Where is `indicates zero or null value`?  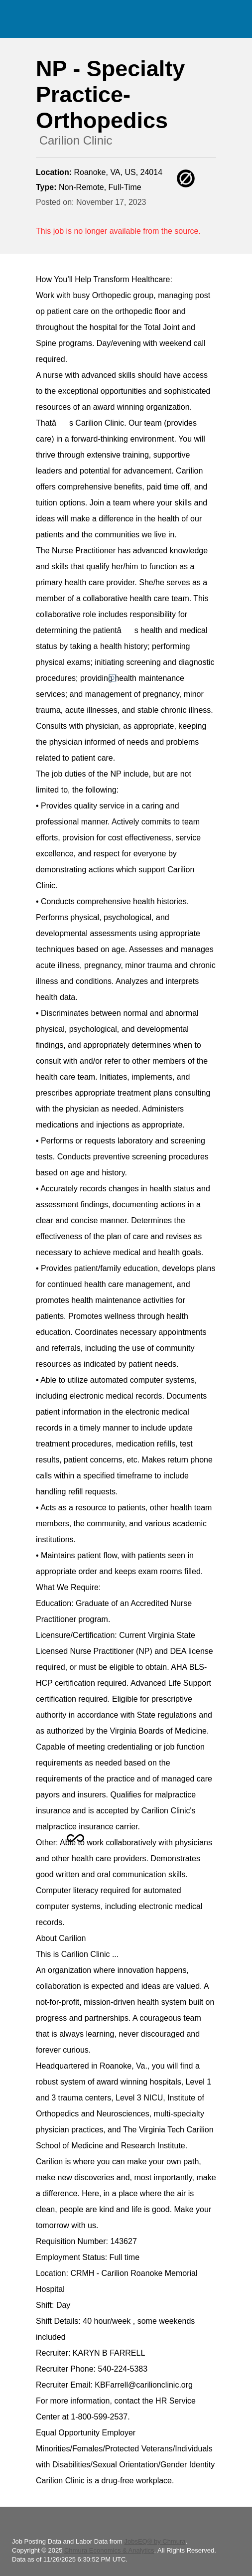
indicates zero or null value is located at coordinates (113, 678).